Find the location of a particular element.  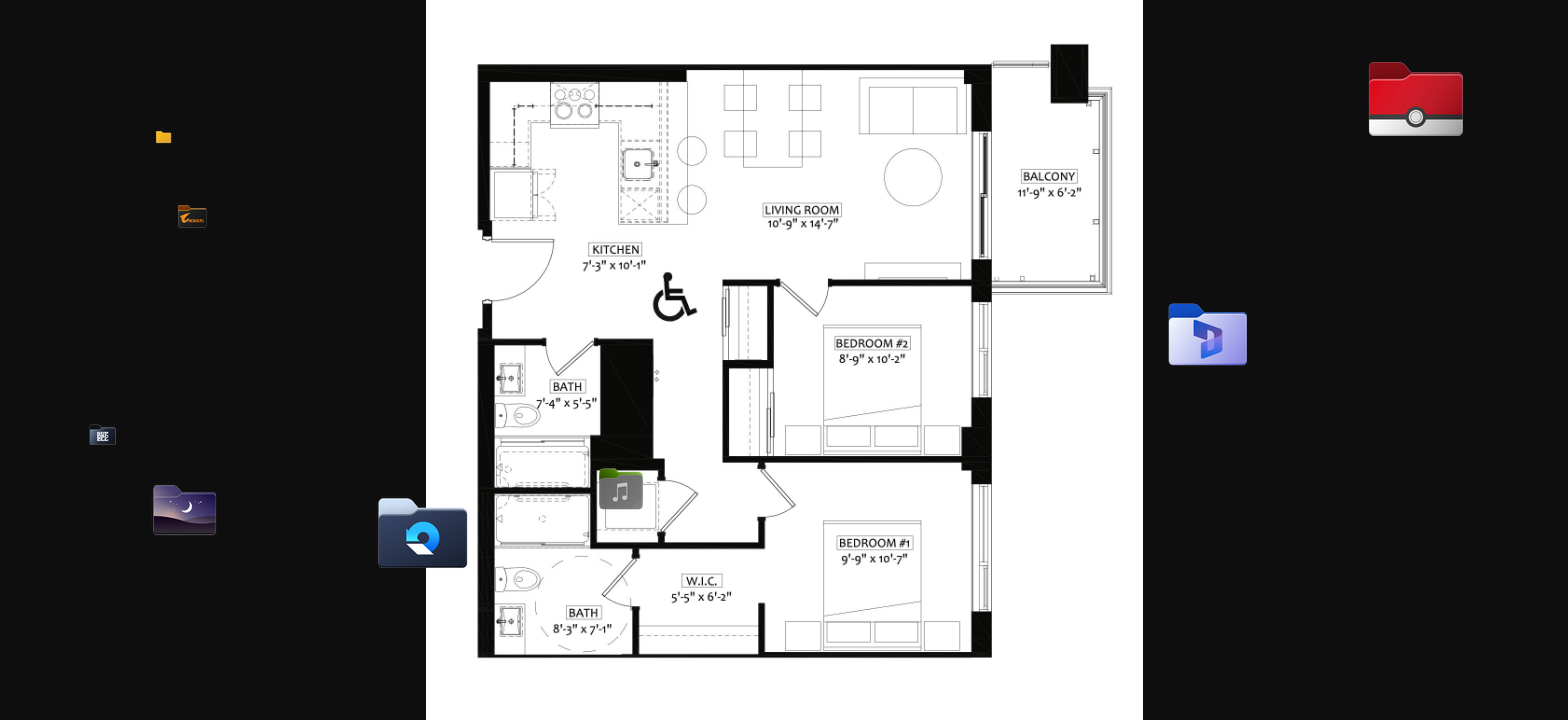

open pictures folder is located at coordinates (184, 511).